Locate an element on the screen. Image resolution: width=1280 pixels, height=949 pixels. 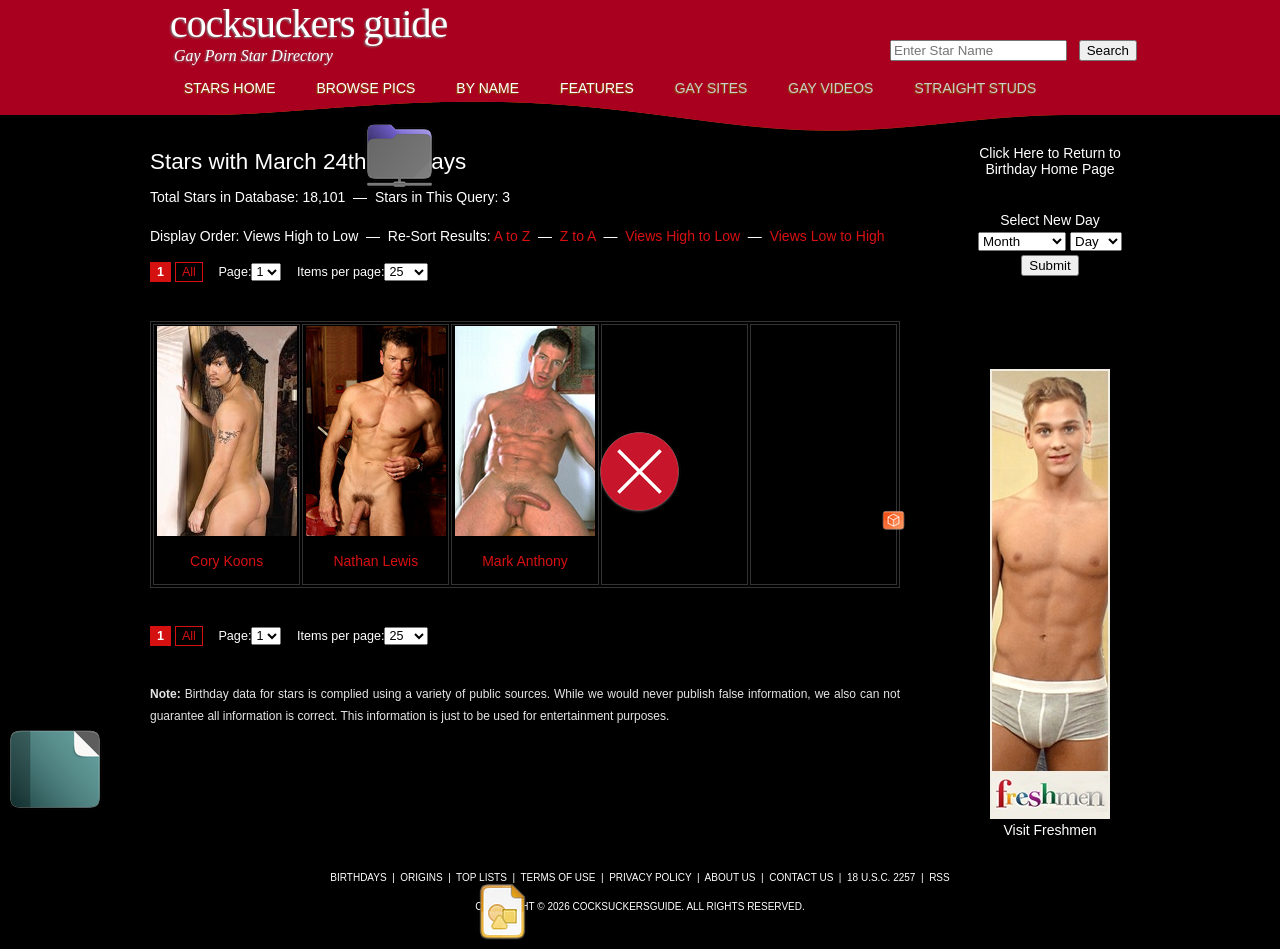
libreoffice draw document file is located at coordinates (502, 911).